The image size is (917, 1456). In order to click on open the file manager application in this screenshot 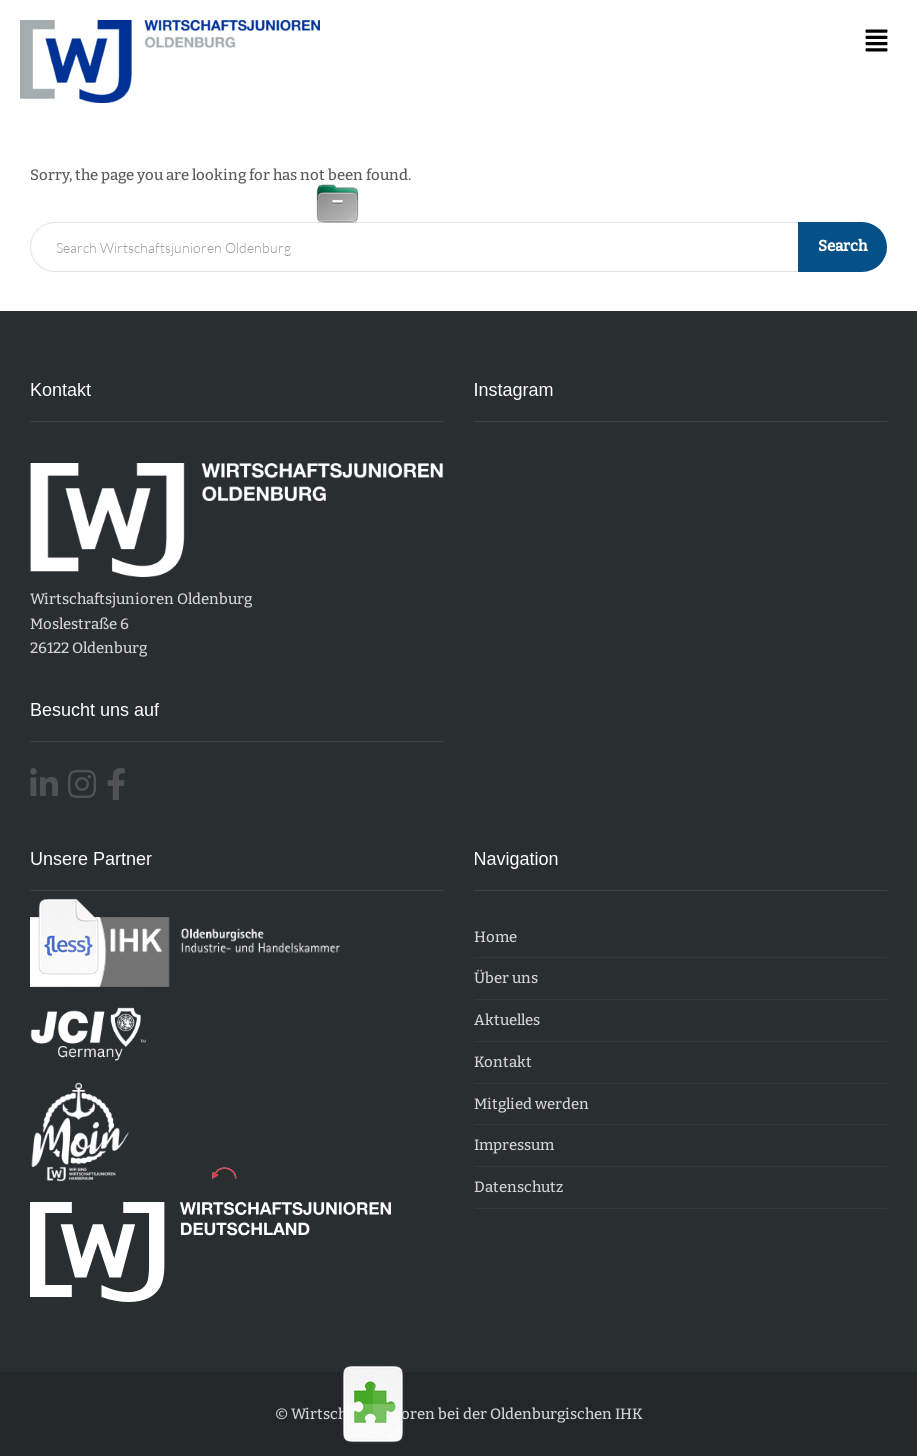, I will do `click(337, 203)`.